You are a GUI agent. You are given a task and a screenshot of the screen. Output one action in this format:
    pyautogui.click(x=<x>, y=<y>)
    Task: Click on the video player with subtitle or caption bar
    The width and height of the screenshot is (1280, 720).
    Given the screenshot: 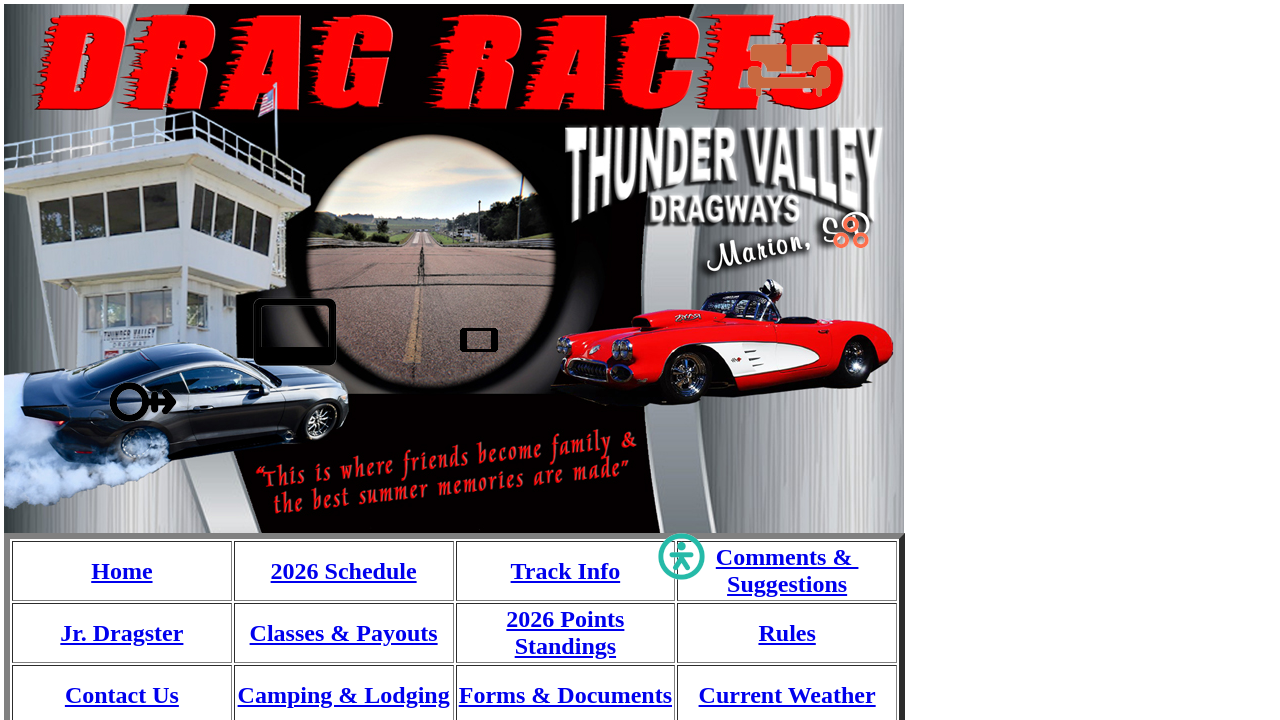 What is the action you would take?
    pyautogui.click(x=295, y=332)
    